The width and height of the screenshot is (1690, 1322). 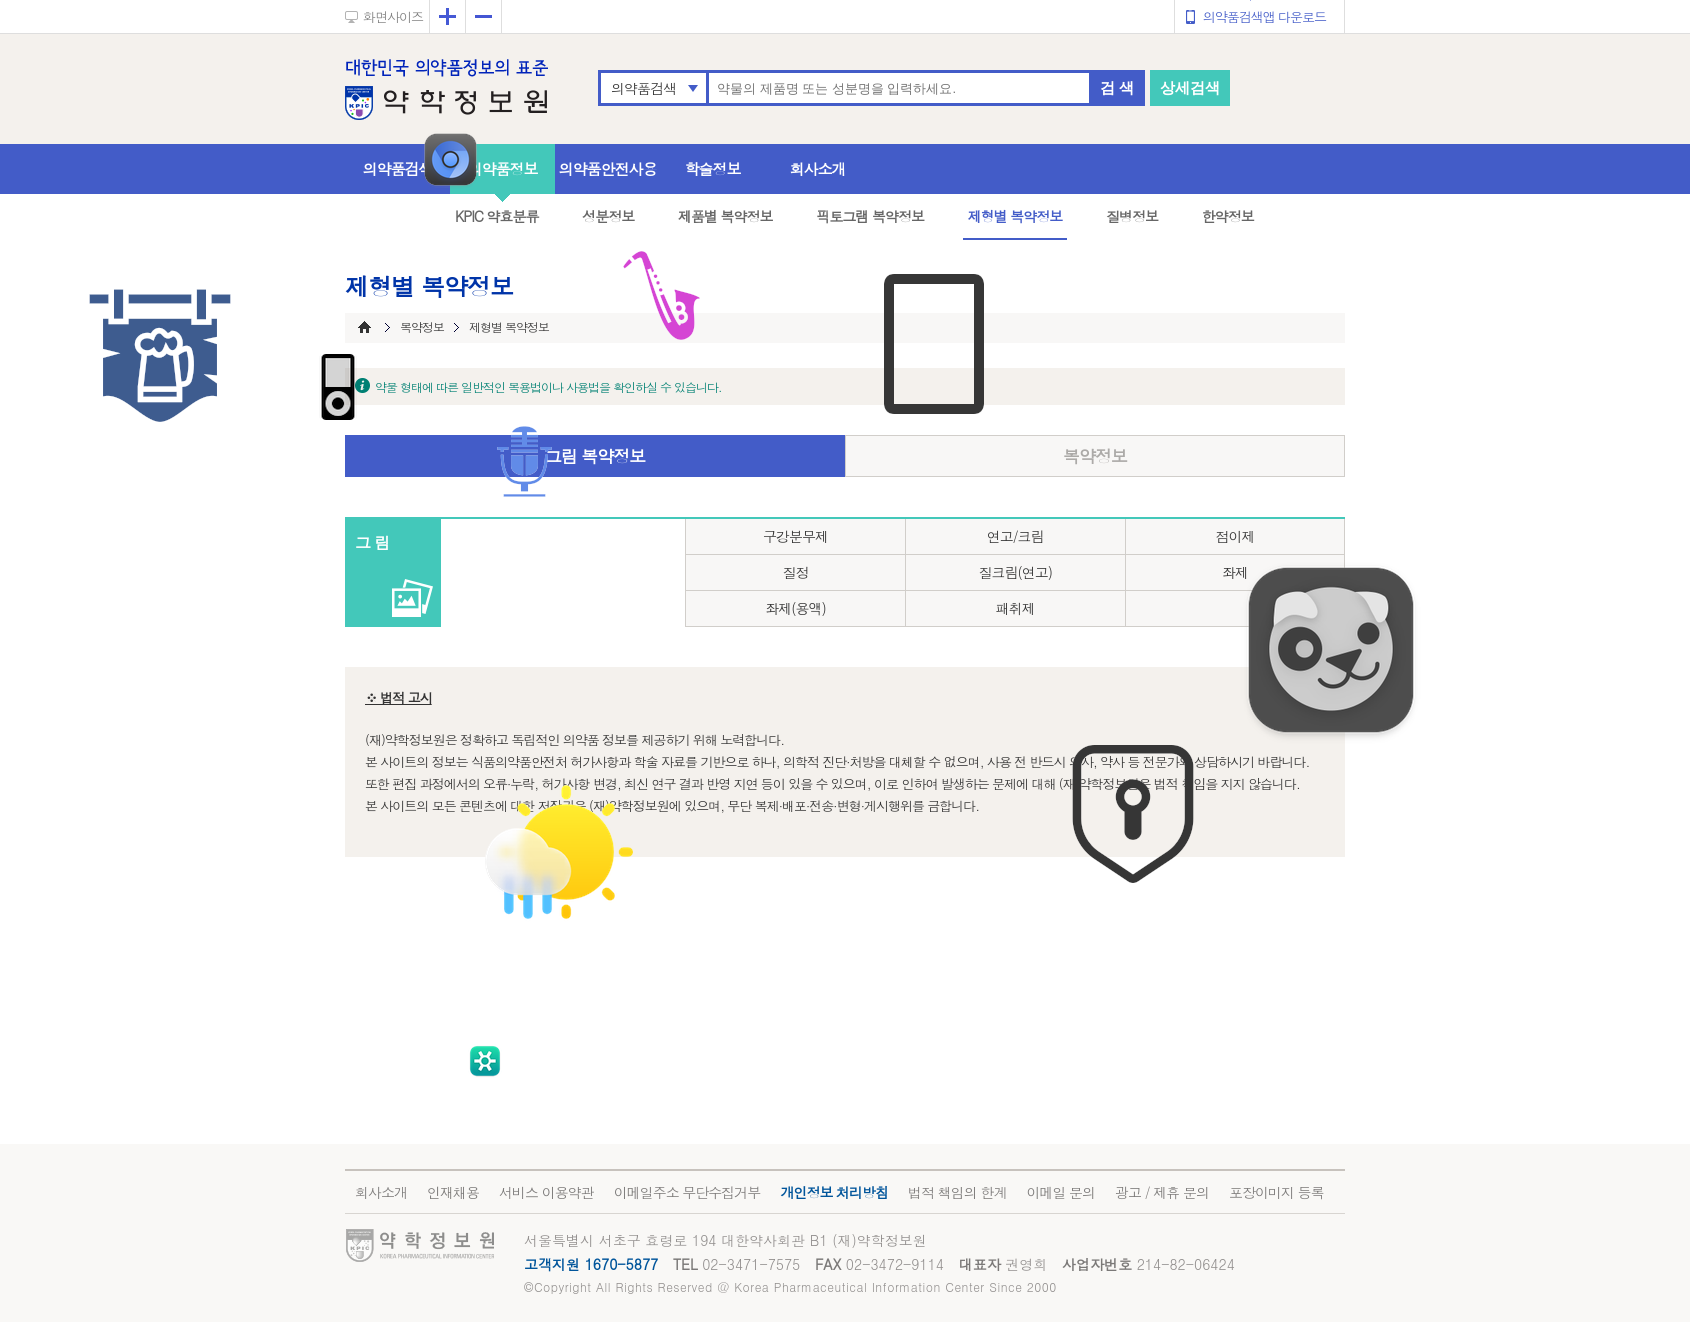 I want to click on access voice recording features, so click(x=524, y=461).